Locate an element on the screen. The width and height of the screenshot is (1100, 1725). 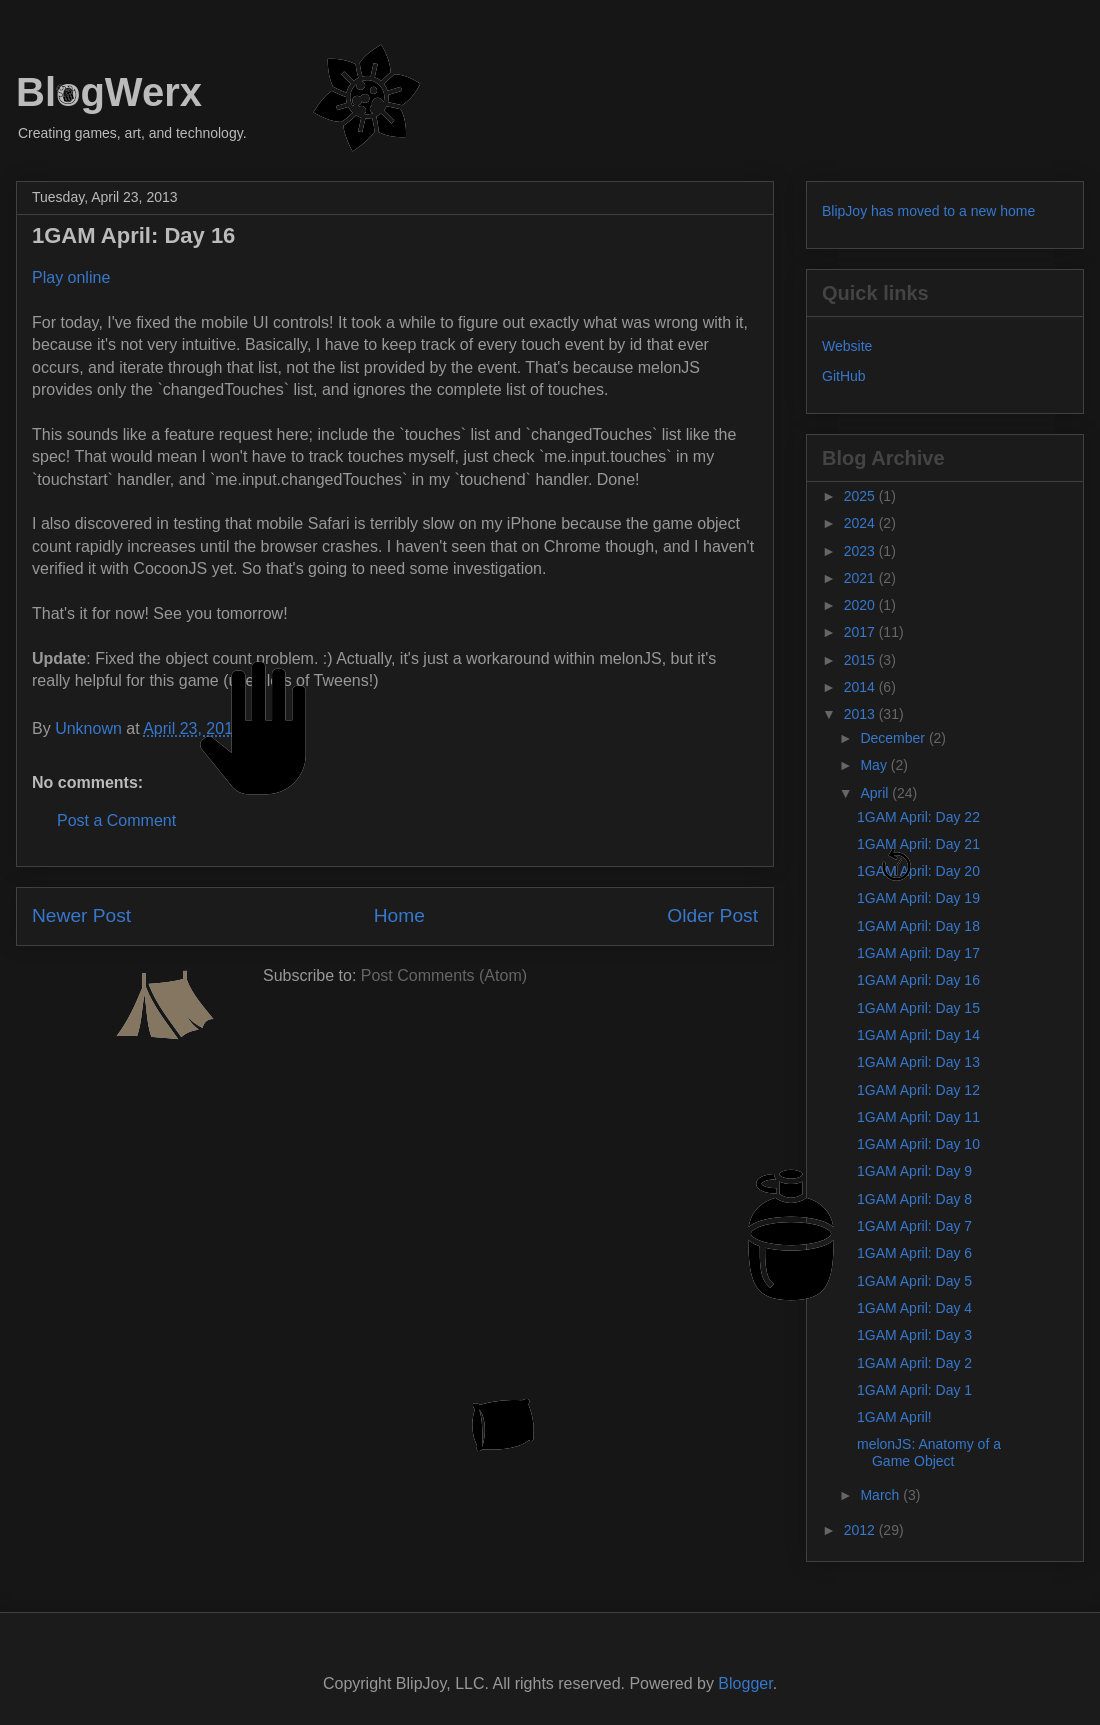
undo or revert to a previous state is located at coordinates (896, 866).